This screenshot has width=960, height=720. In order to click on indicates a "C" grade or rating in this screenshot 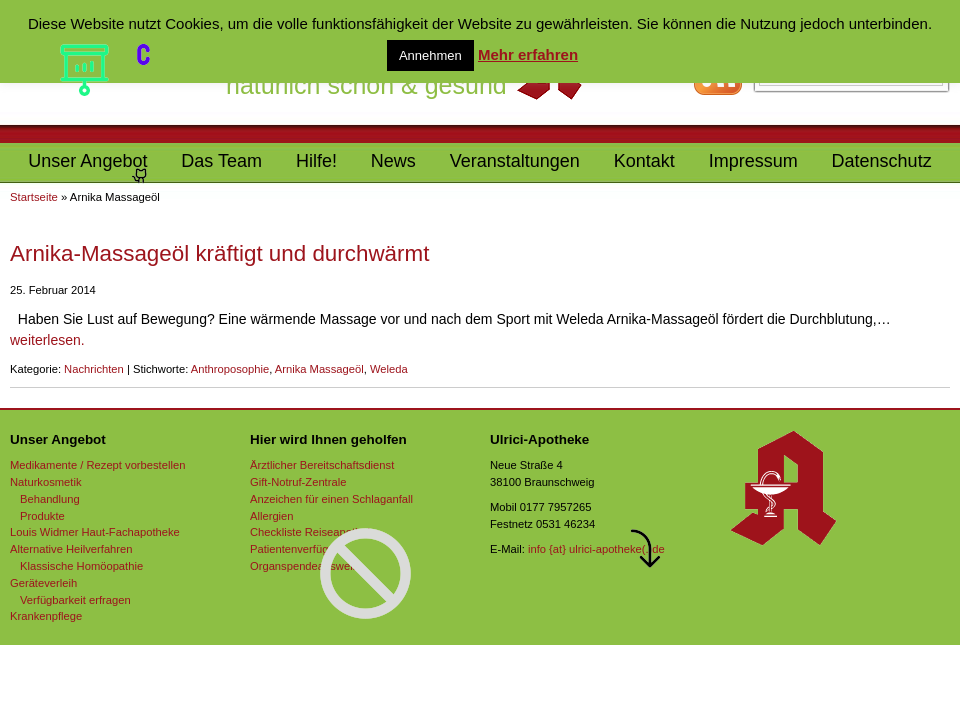, I will do `click(143, 54)`.